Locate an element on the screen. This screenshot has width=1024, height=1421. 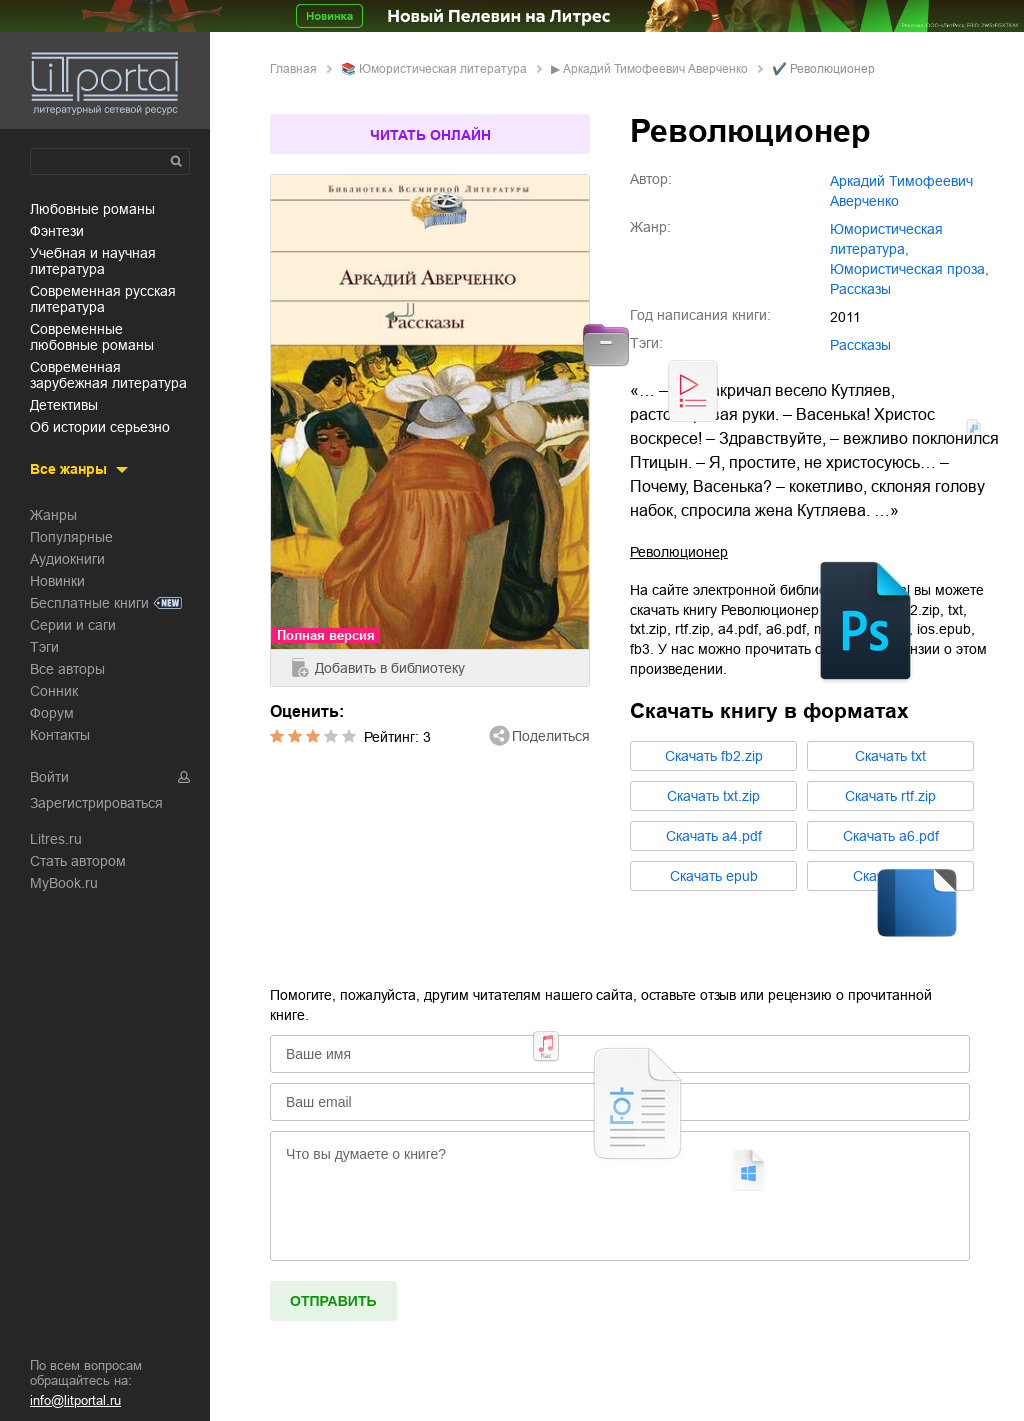
an mp3 playlist file is located at coordinates (693, 391).